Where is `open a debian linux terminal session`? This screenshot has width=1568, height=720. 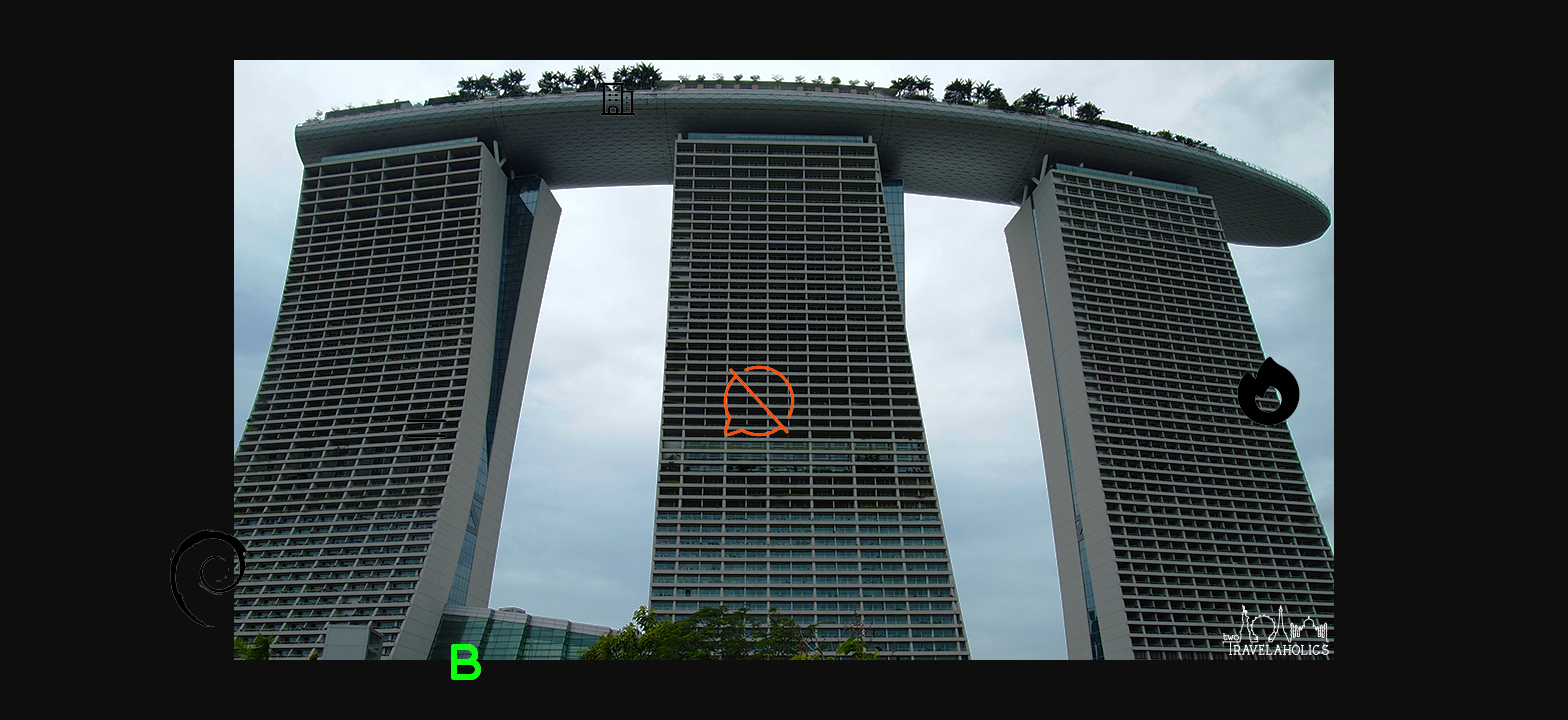
open a debian linux terminal session is located at coordinates (219, 578).